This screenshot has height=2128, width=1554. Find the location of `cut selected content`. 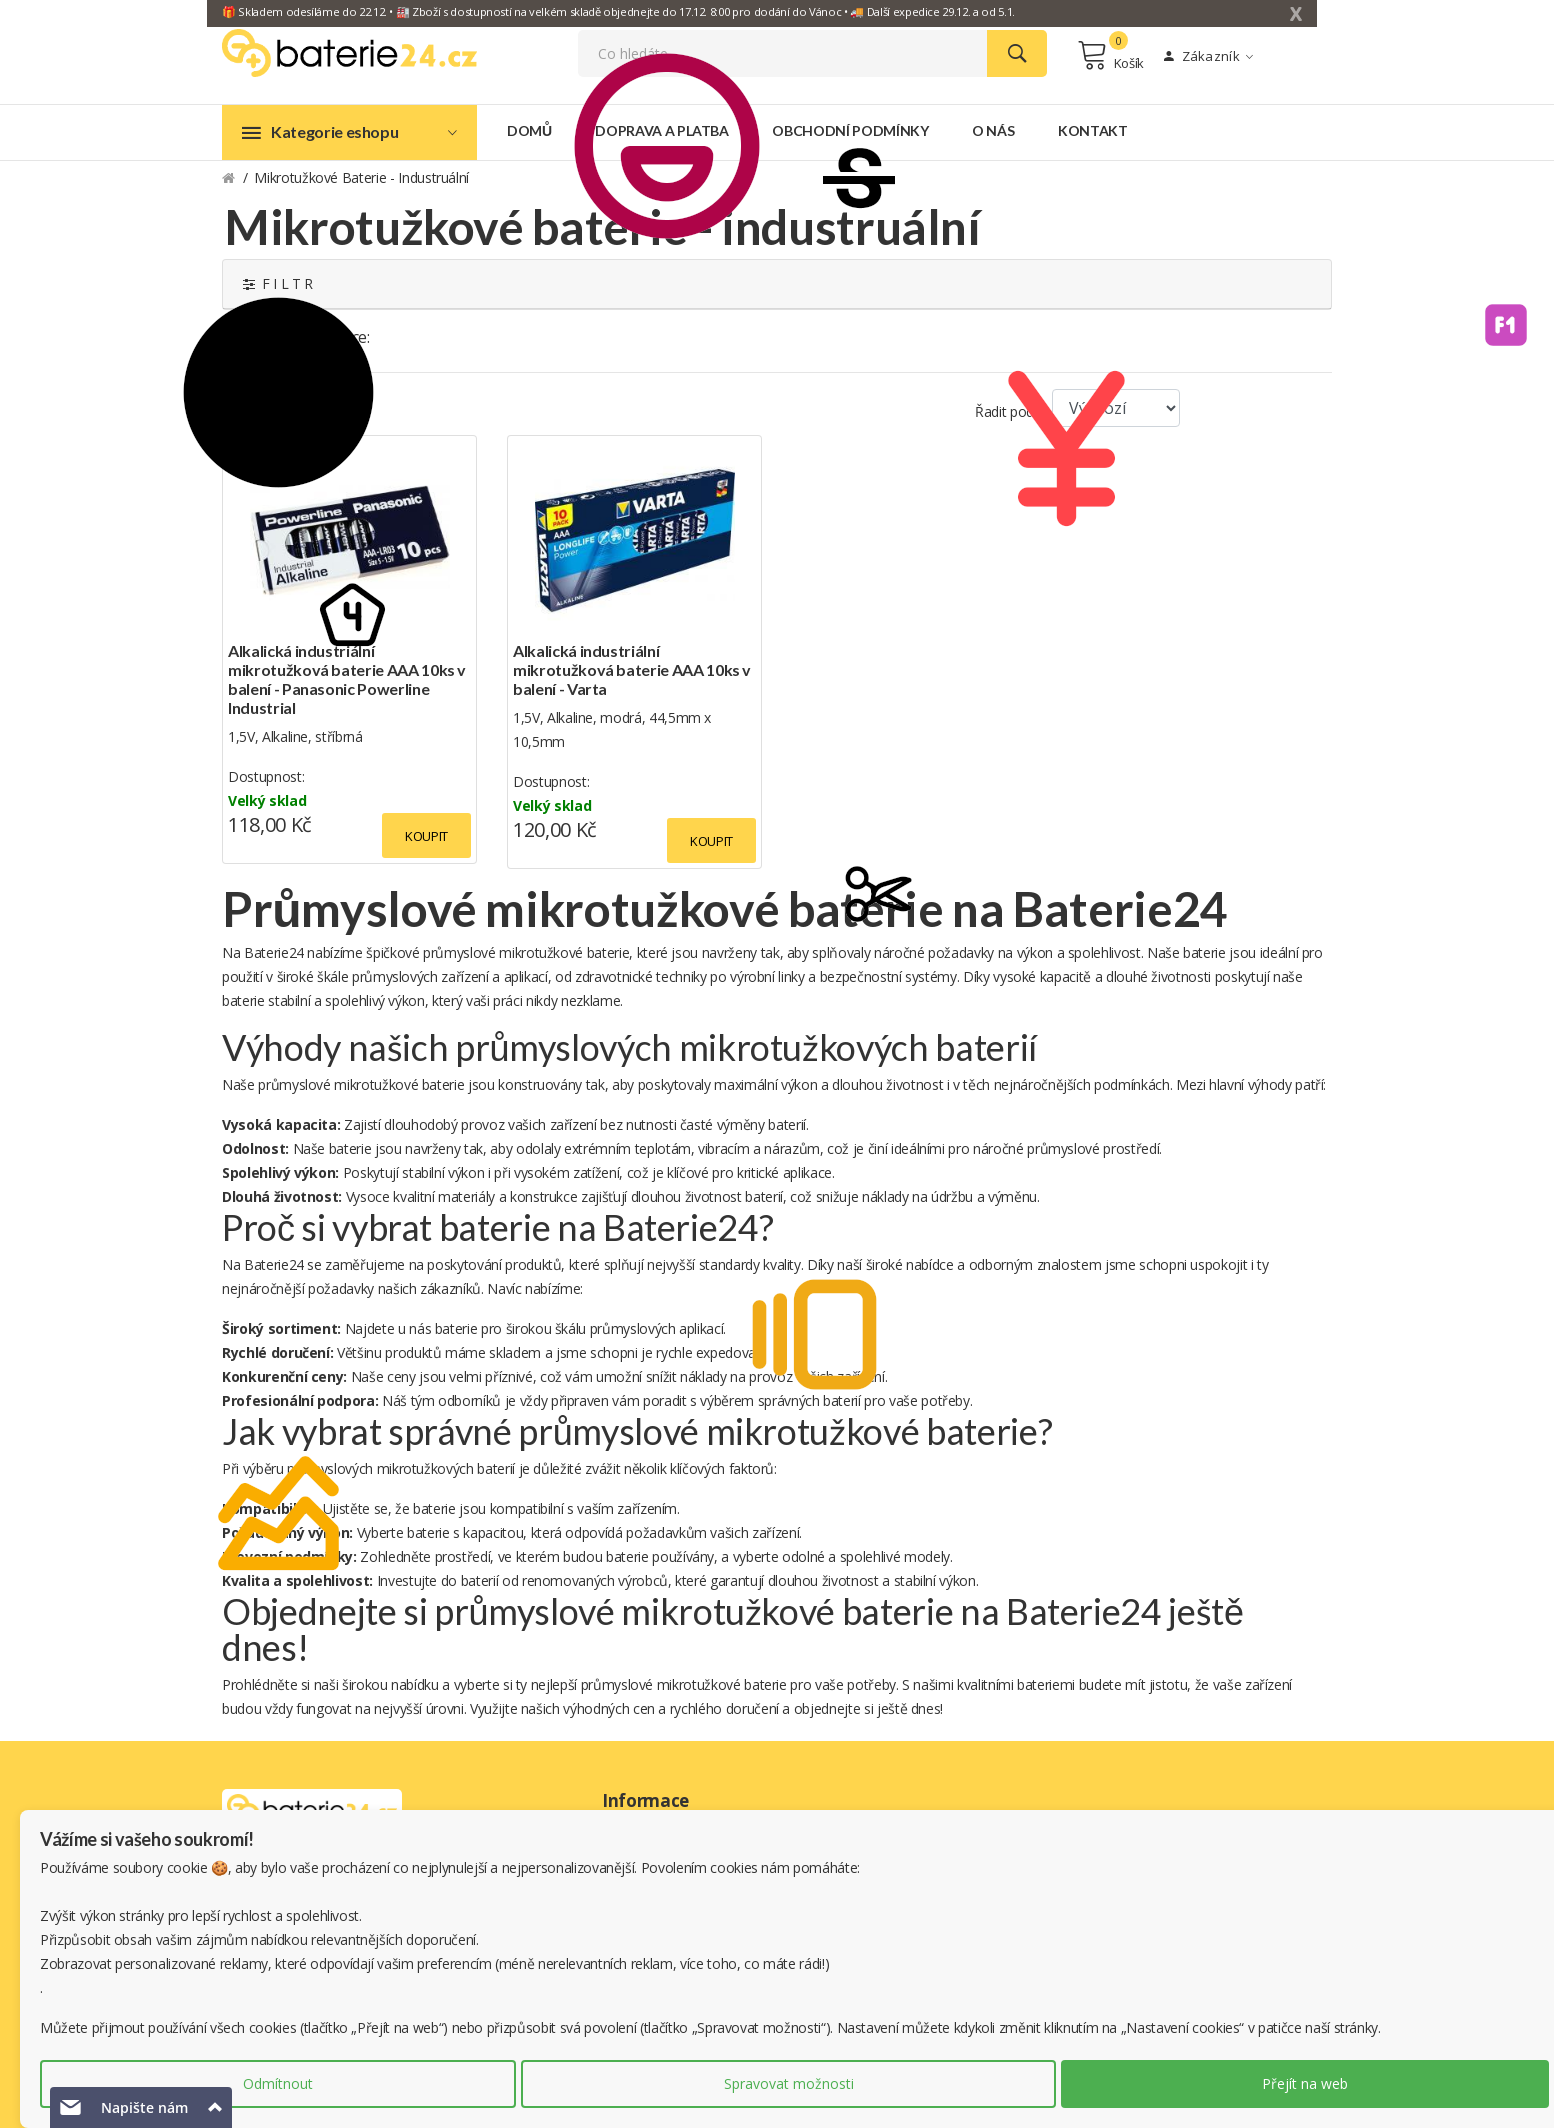

cut selected content is located at coordinates (878, 894).